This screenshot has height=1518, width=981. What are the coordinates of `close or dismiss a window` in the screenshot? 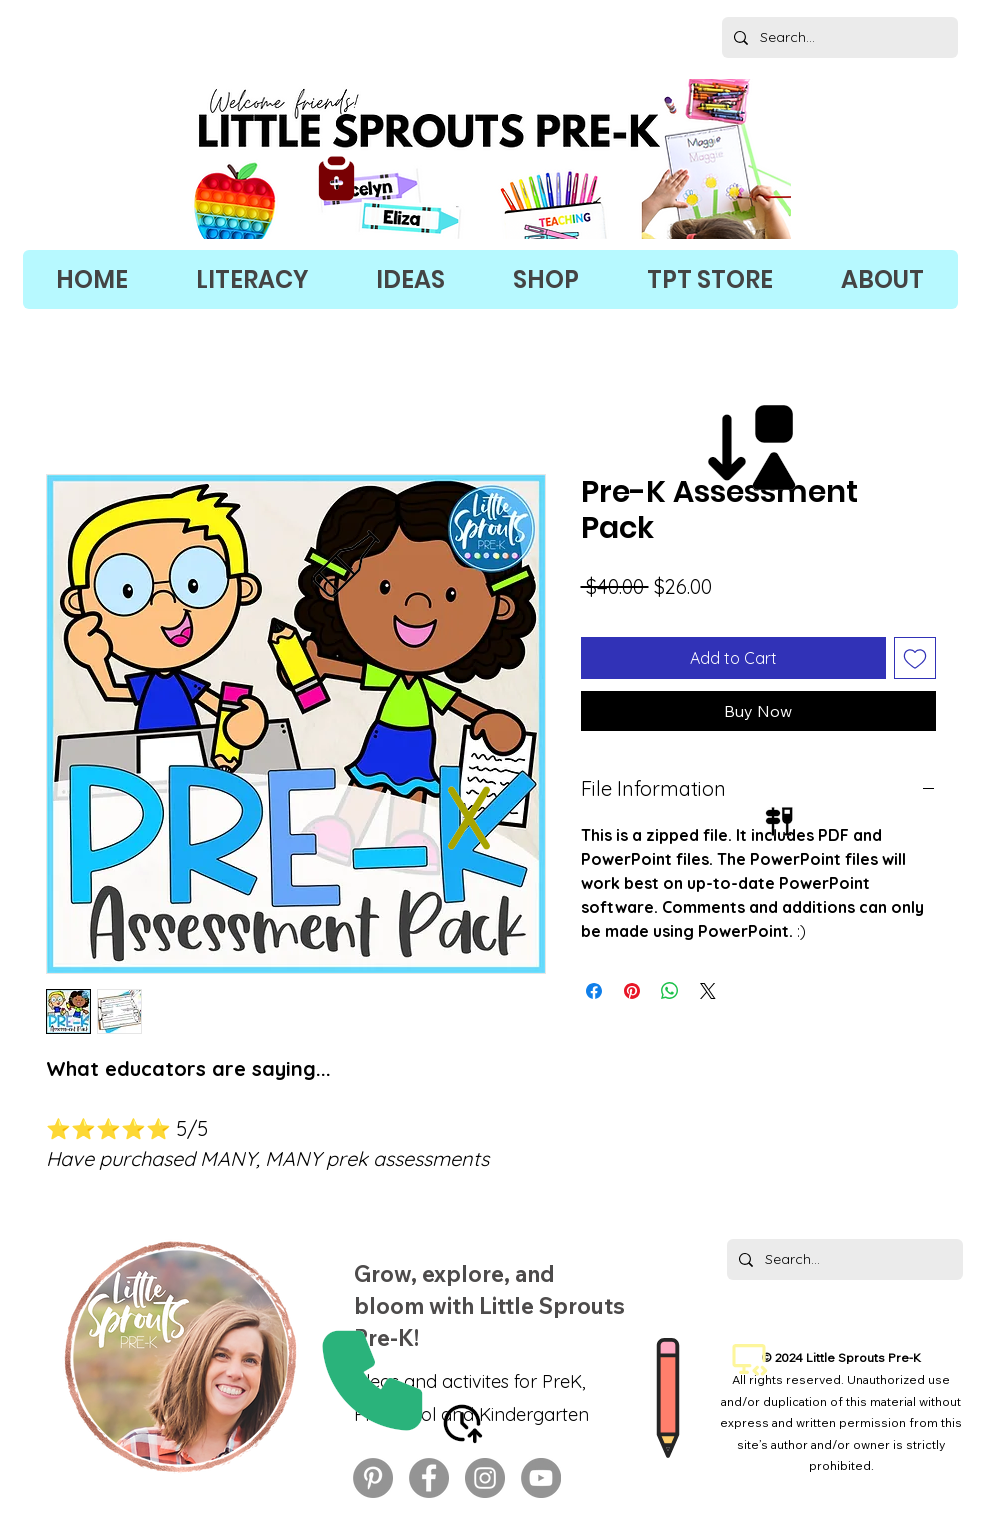 It's located at (469, 818).